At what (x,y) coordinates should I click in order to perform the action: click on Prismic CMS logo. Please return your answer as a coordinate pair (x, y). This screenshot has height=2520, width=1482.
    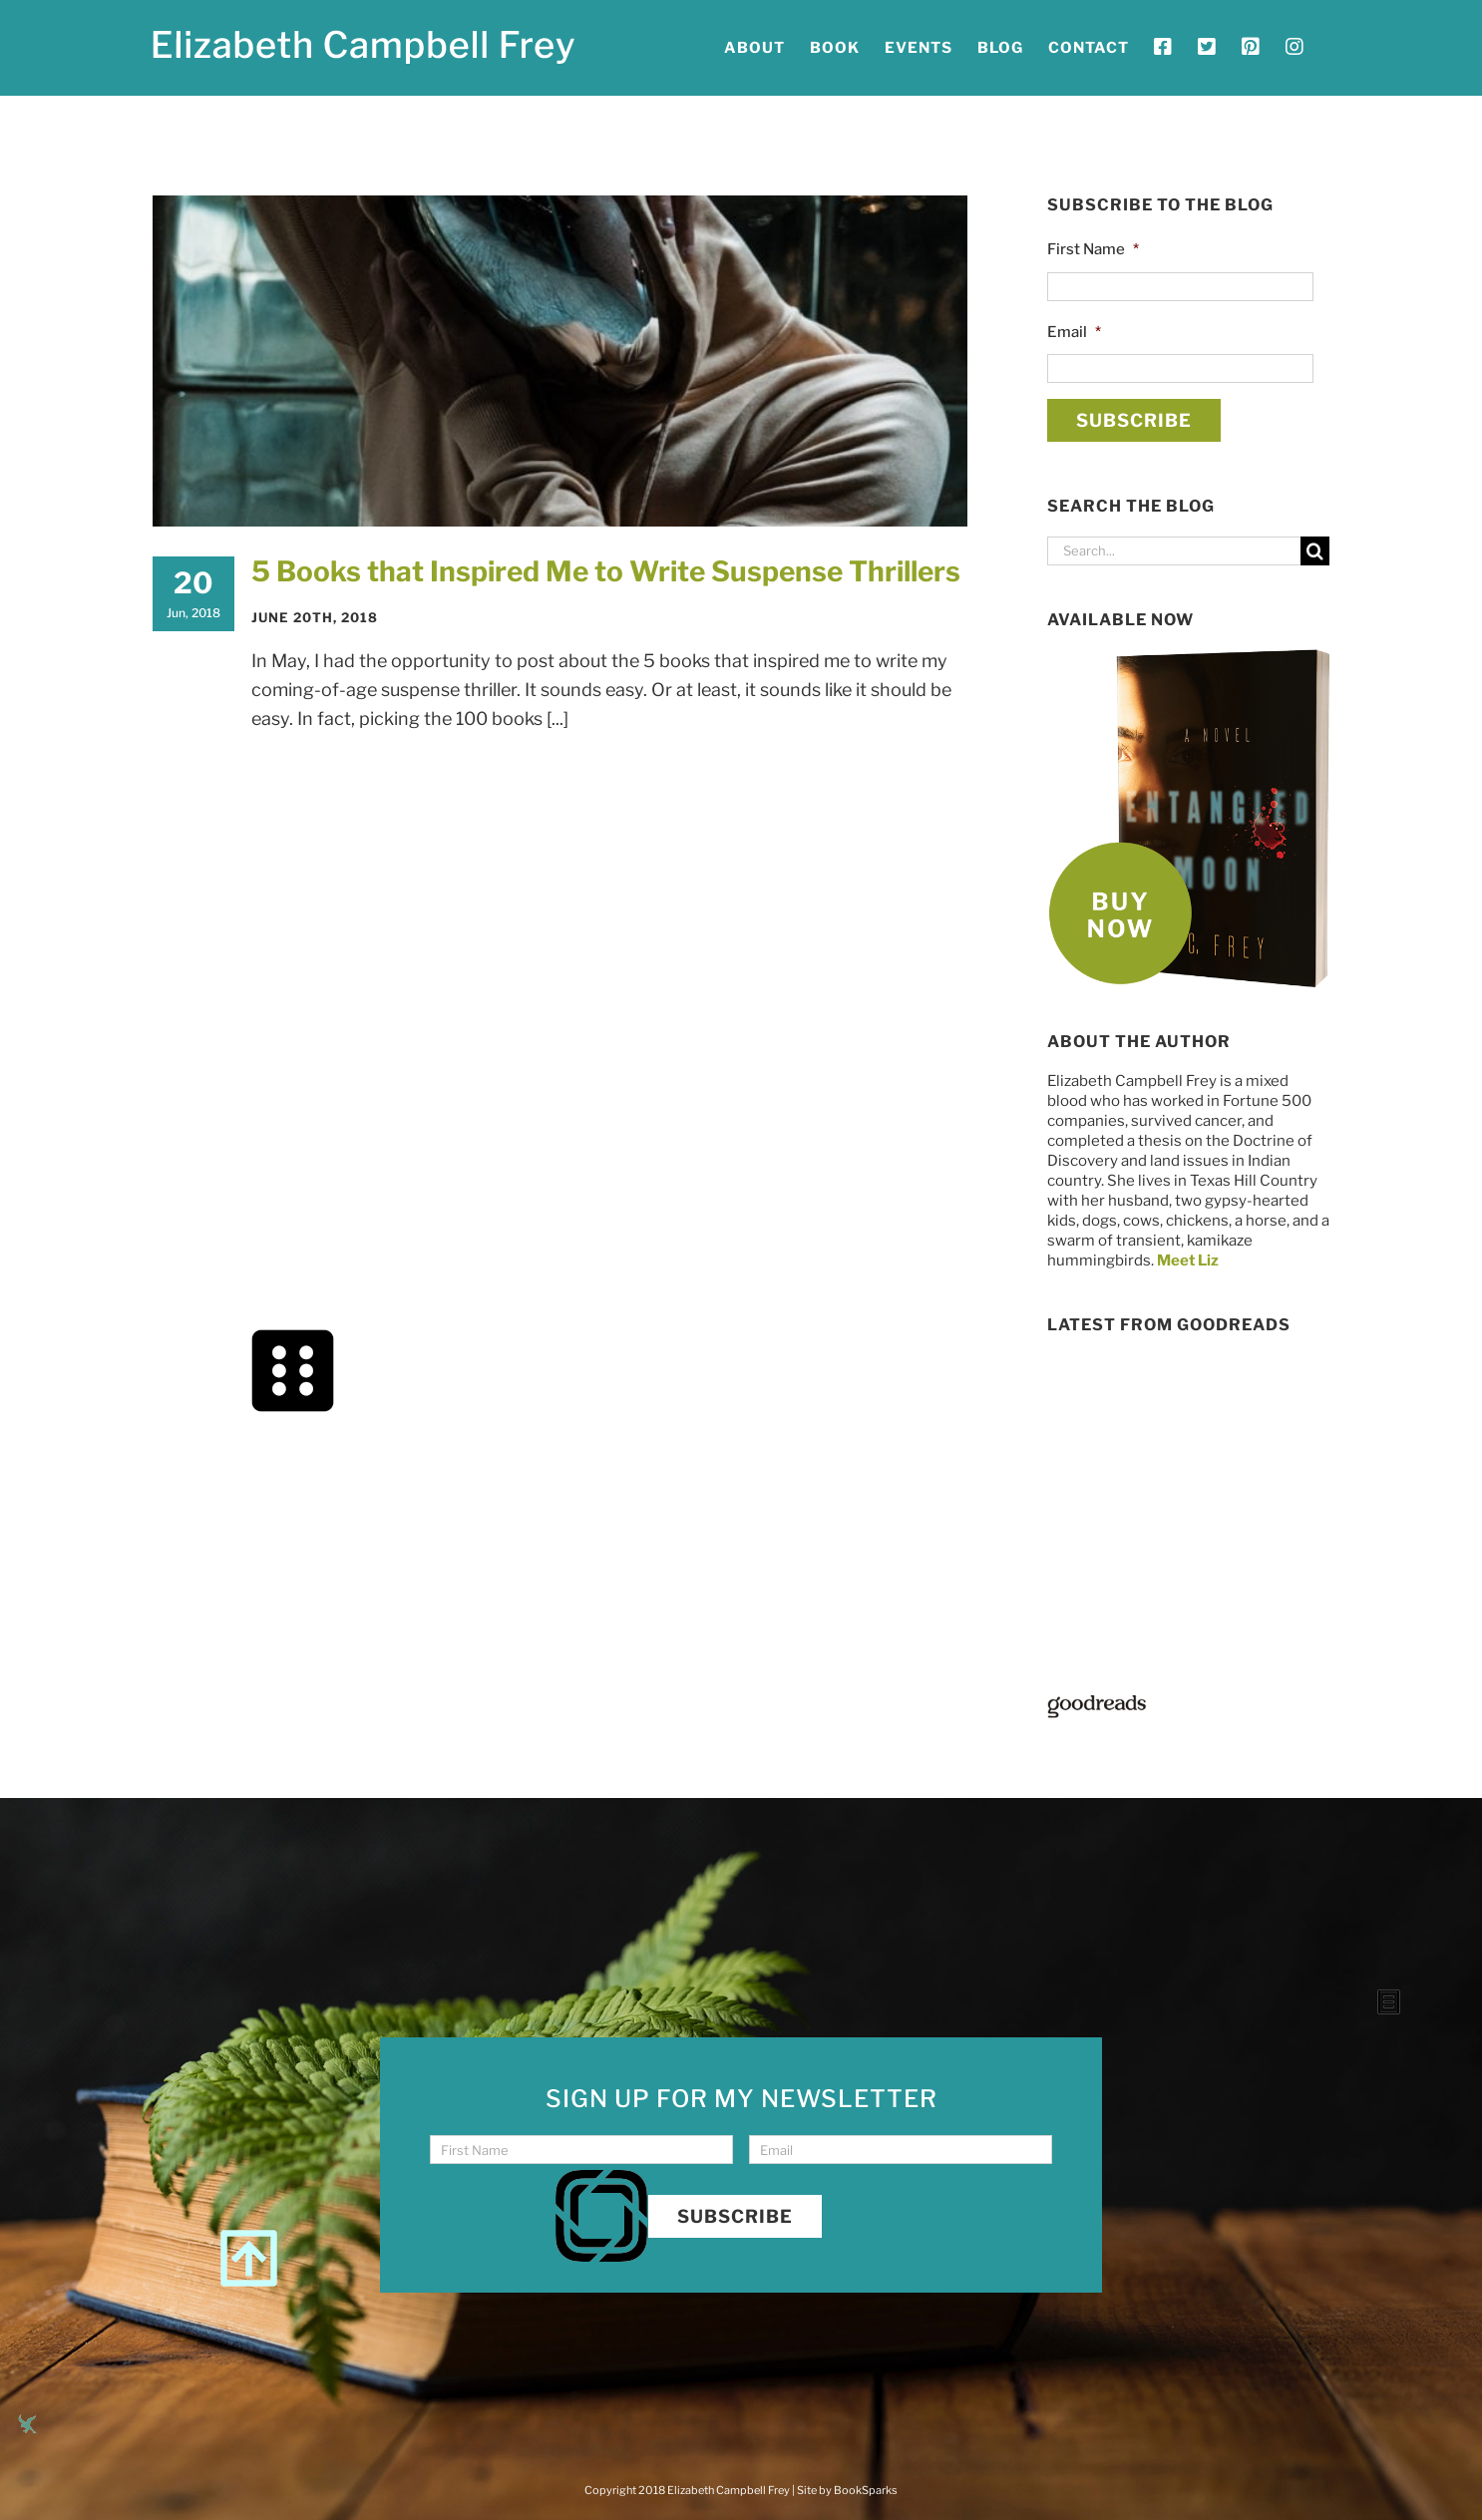
    Looking at the image, I should click on (601, 2216).